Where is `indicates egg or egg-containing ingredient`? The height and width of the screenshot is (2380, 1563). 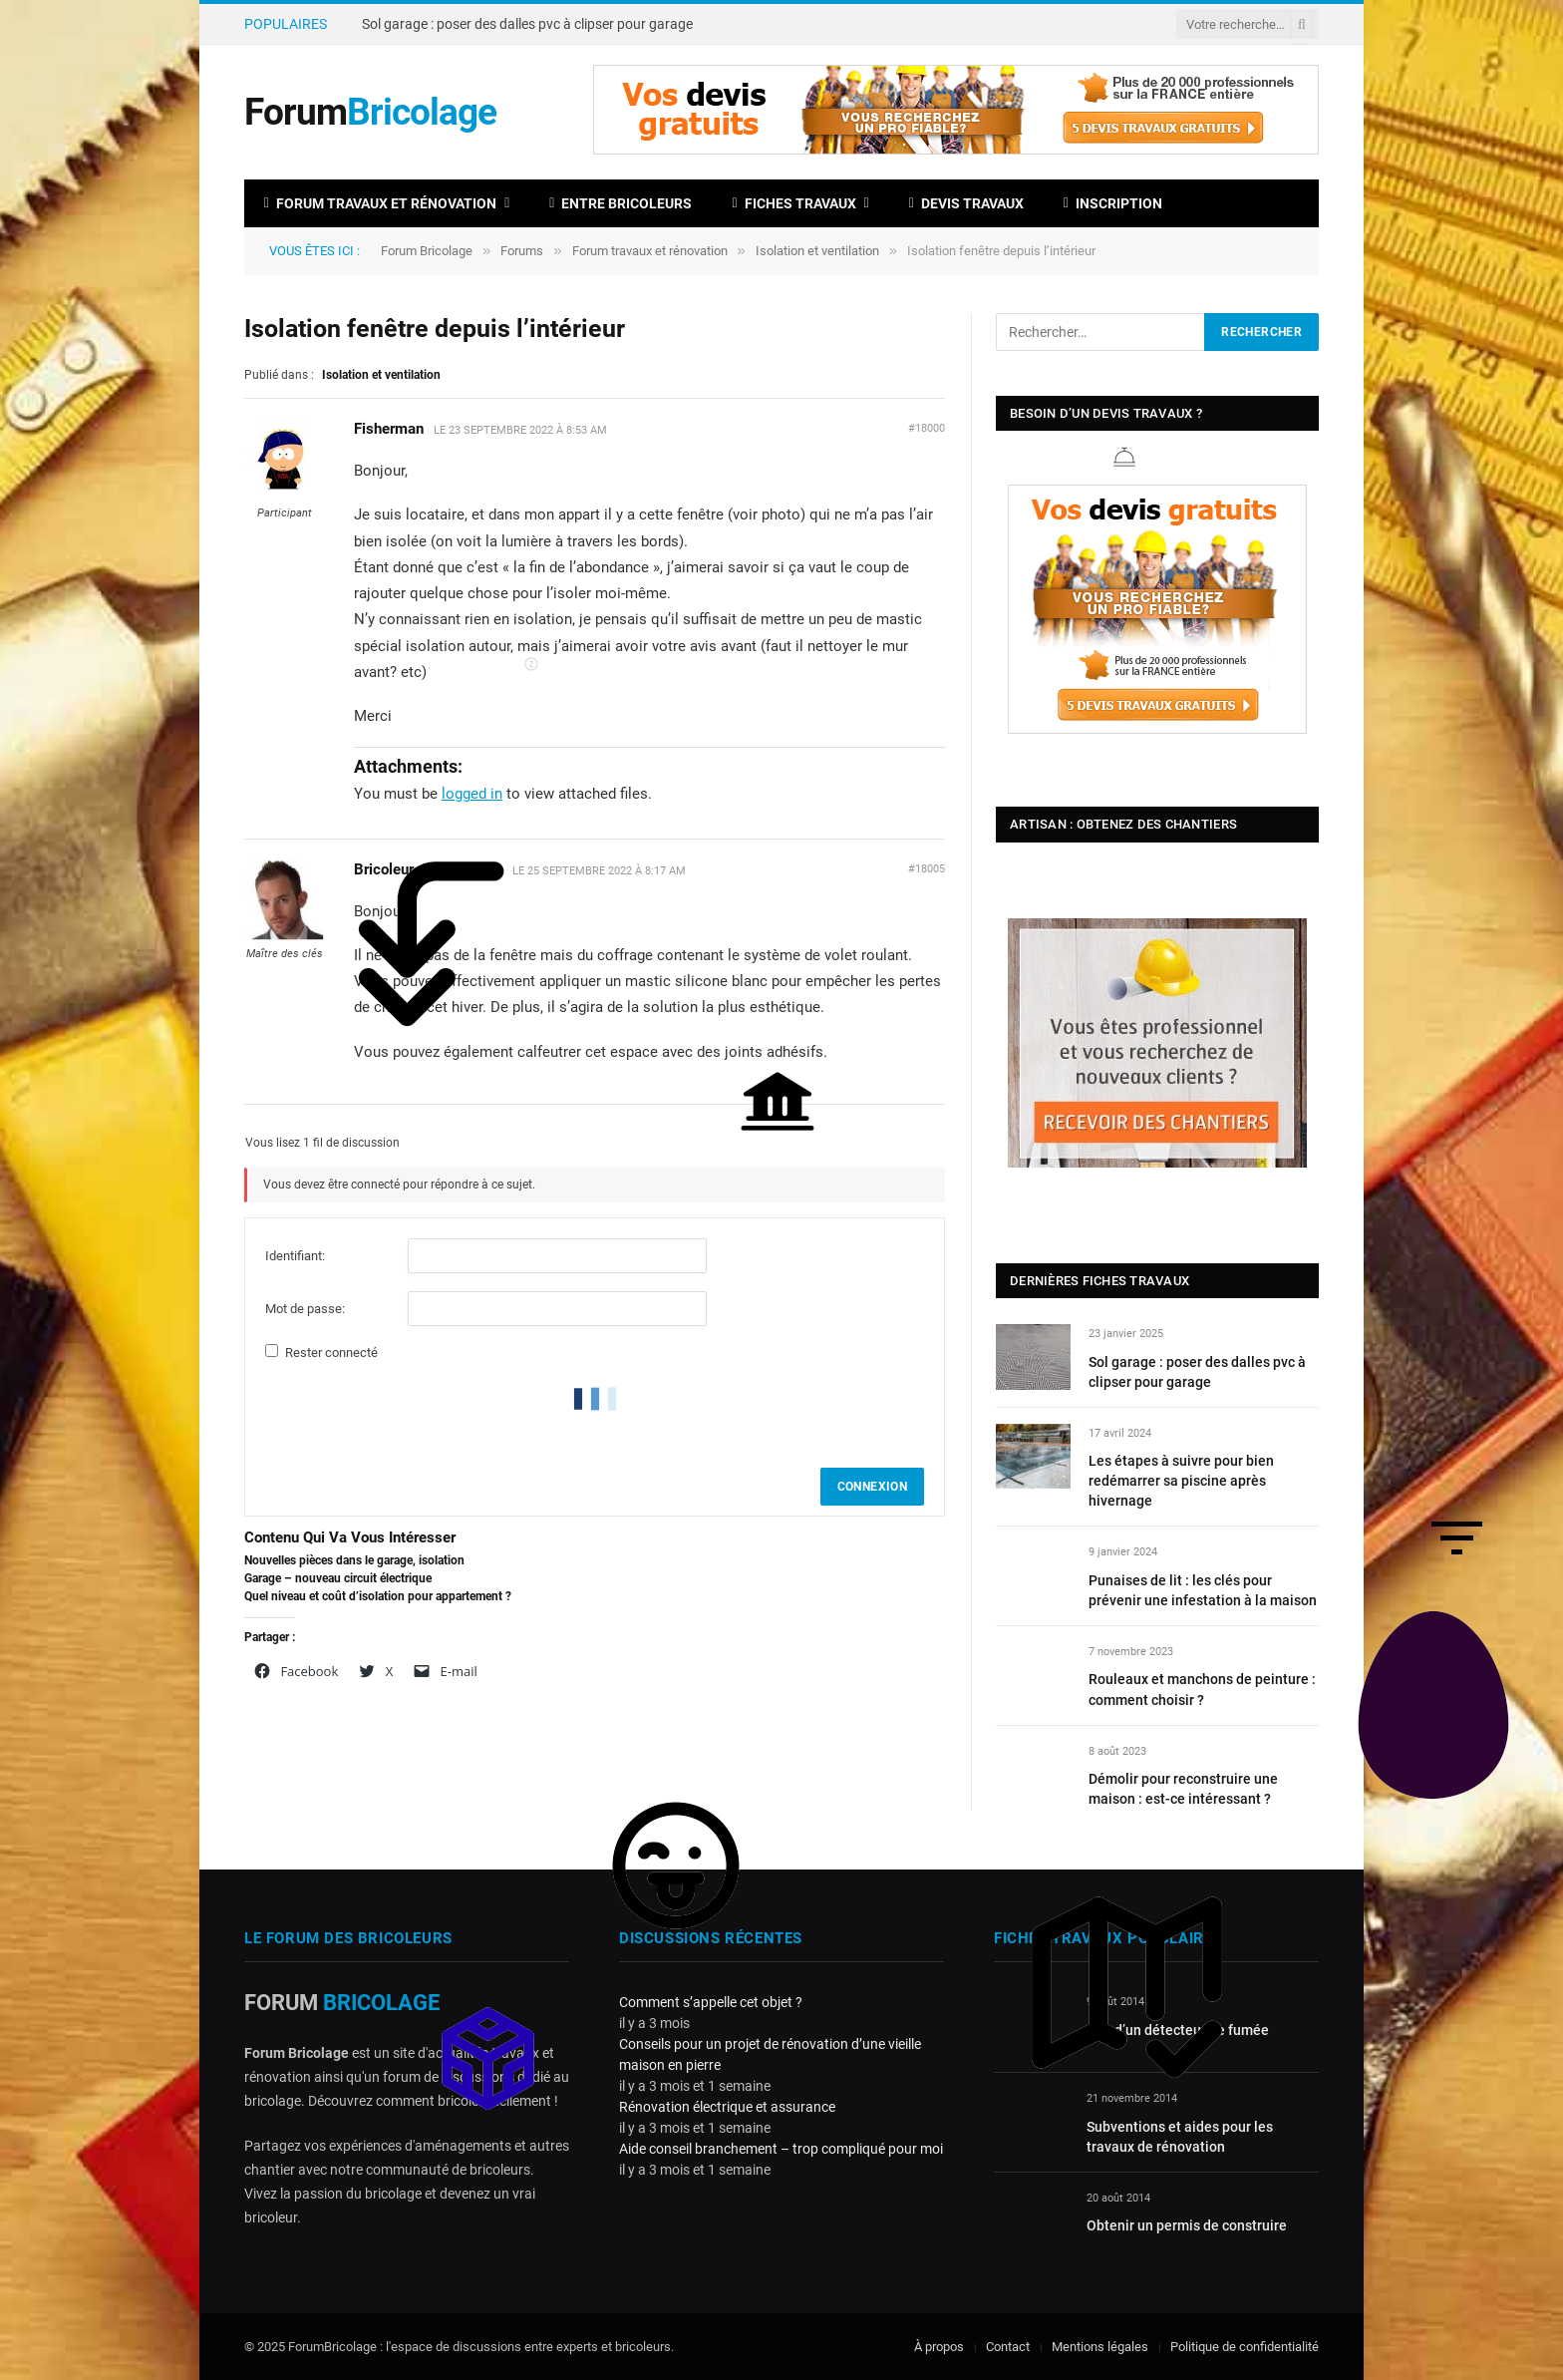
indicates egg or egg-containing ingredient is located at coordinates (1433, 1705).